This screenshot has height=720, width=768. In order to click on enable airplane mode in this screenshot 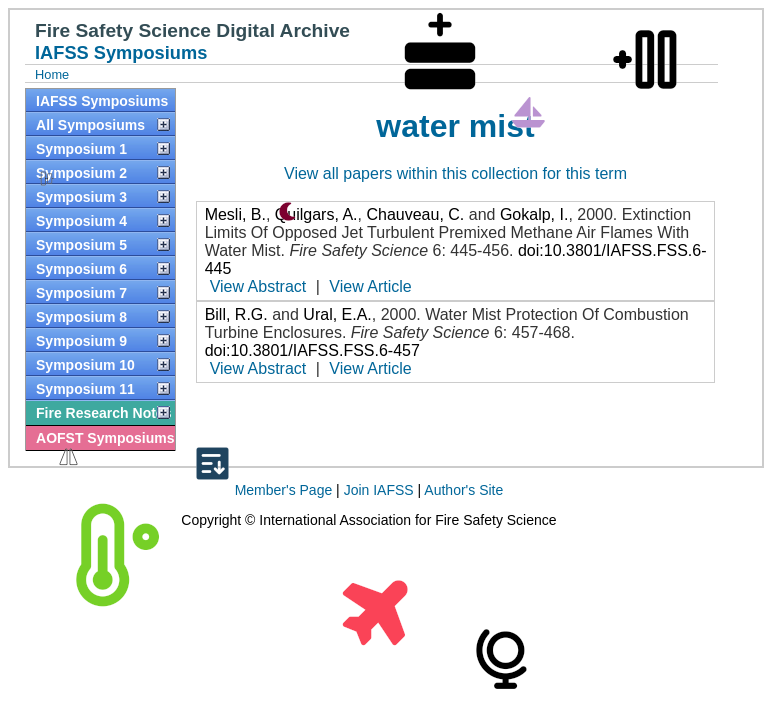, I will do `click(376, 611)`.